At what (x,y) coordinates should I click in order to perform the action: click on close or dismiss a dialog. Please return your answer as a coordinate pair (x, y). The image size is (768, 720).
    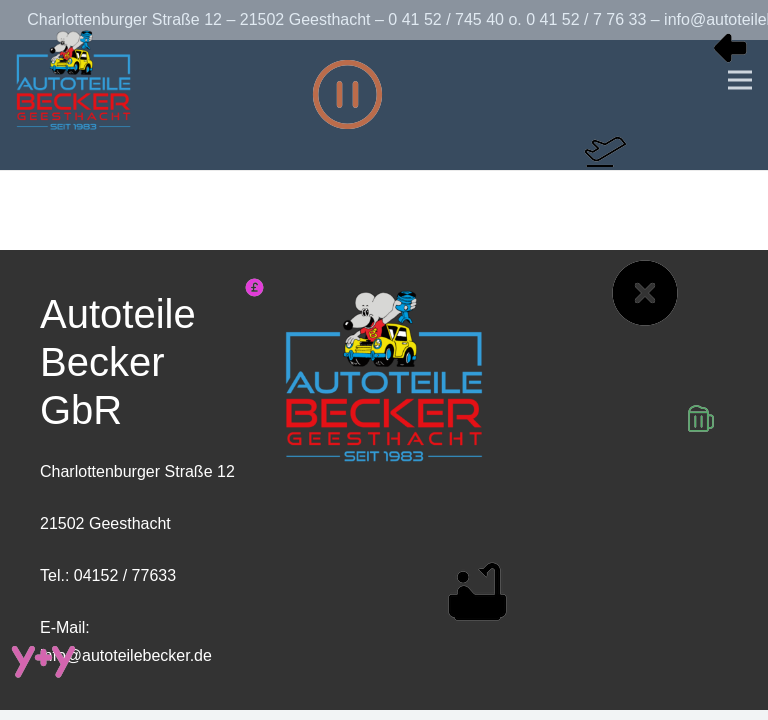
    Looking at the image, I should click on (645, 293).